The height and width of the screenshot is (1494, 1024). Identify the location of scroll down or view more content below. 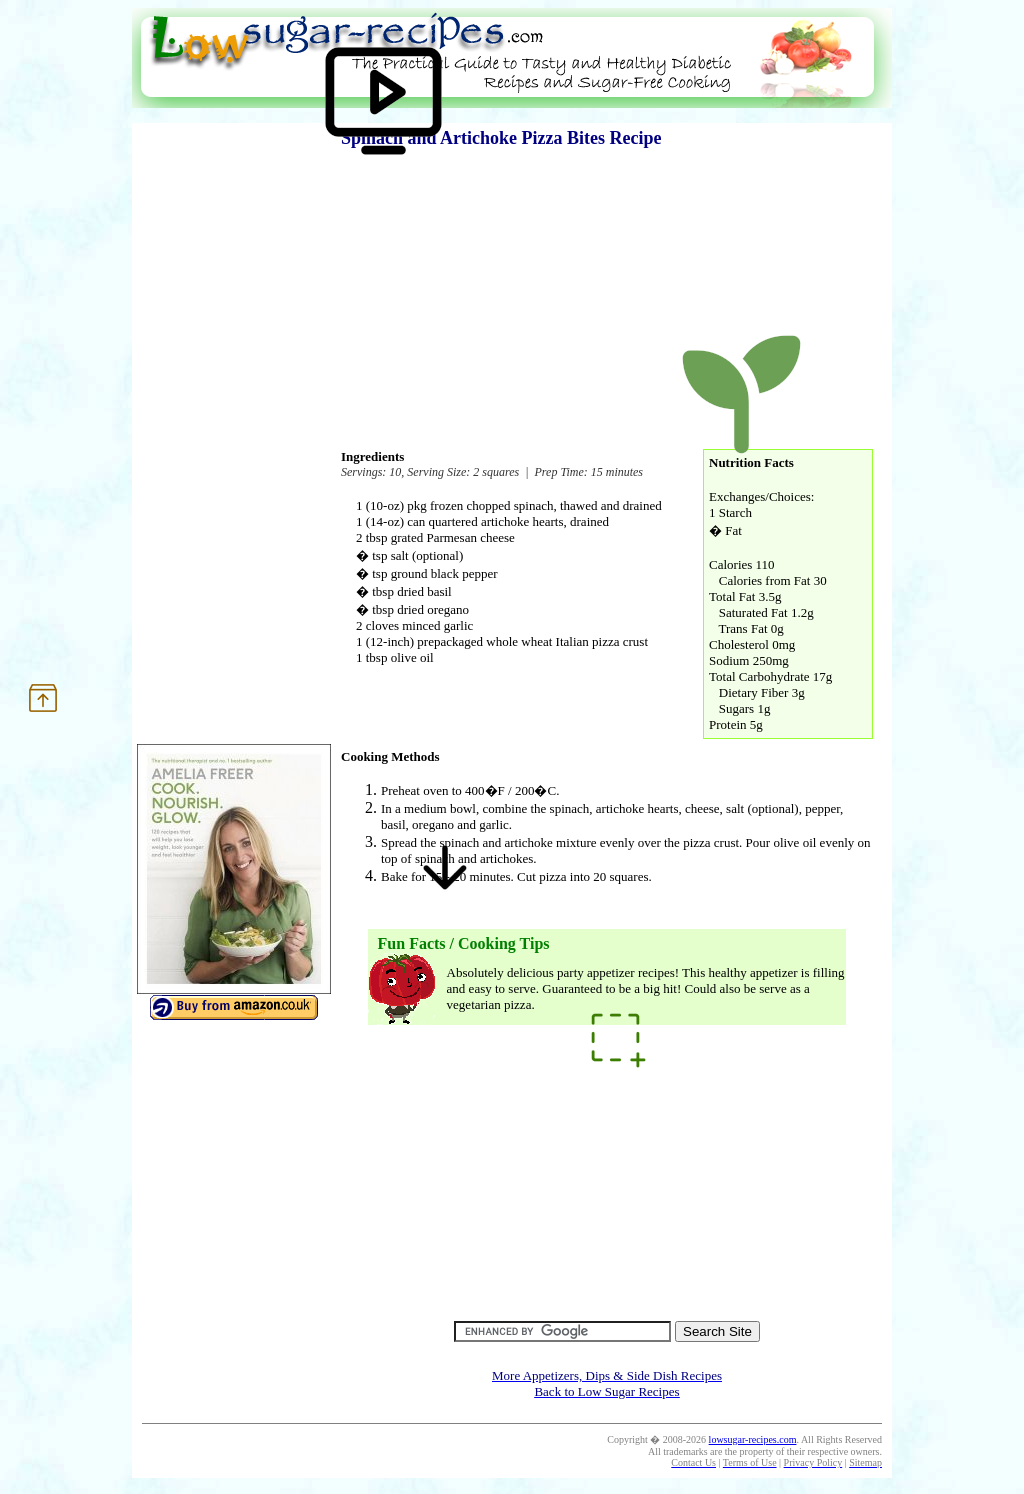
(445, 868).